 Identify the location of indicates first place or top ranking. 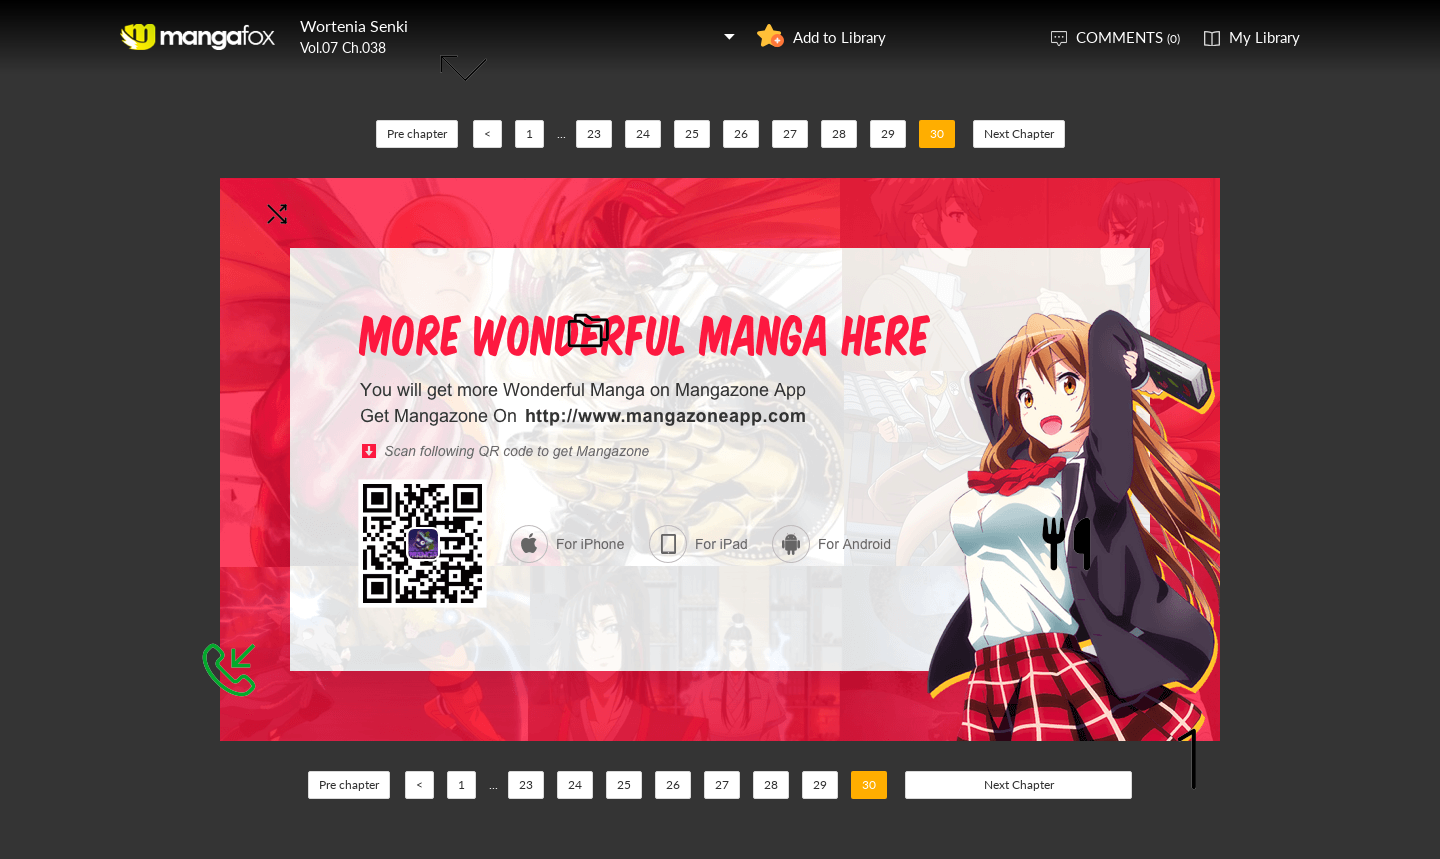
(1191, 759).